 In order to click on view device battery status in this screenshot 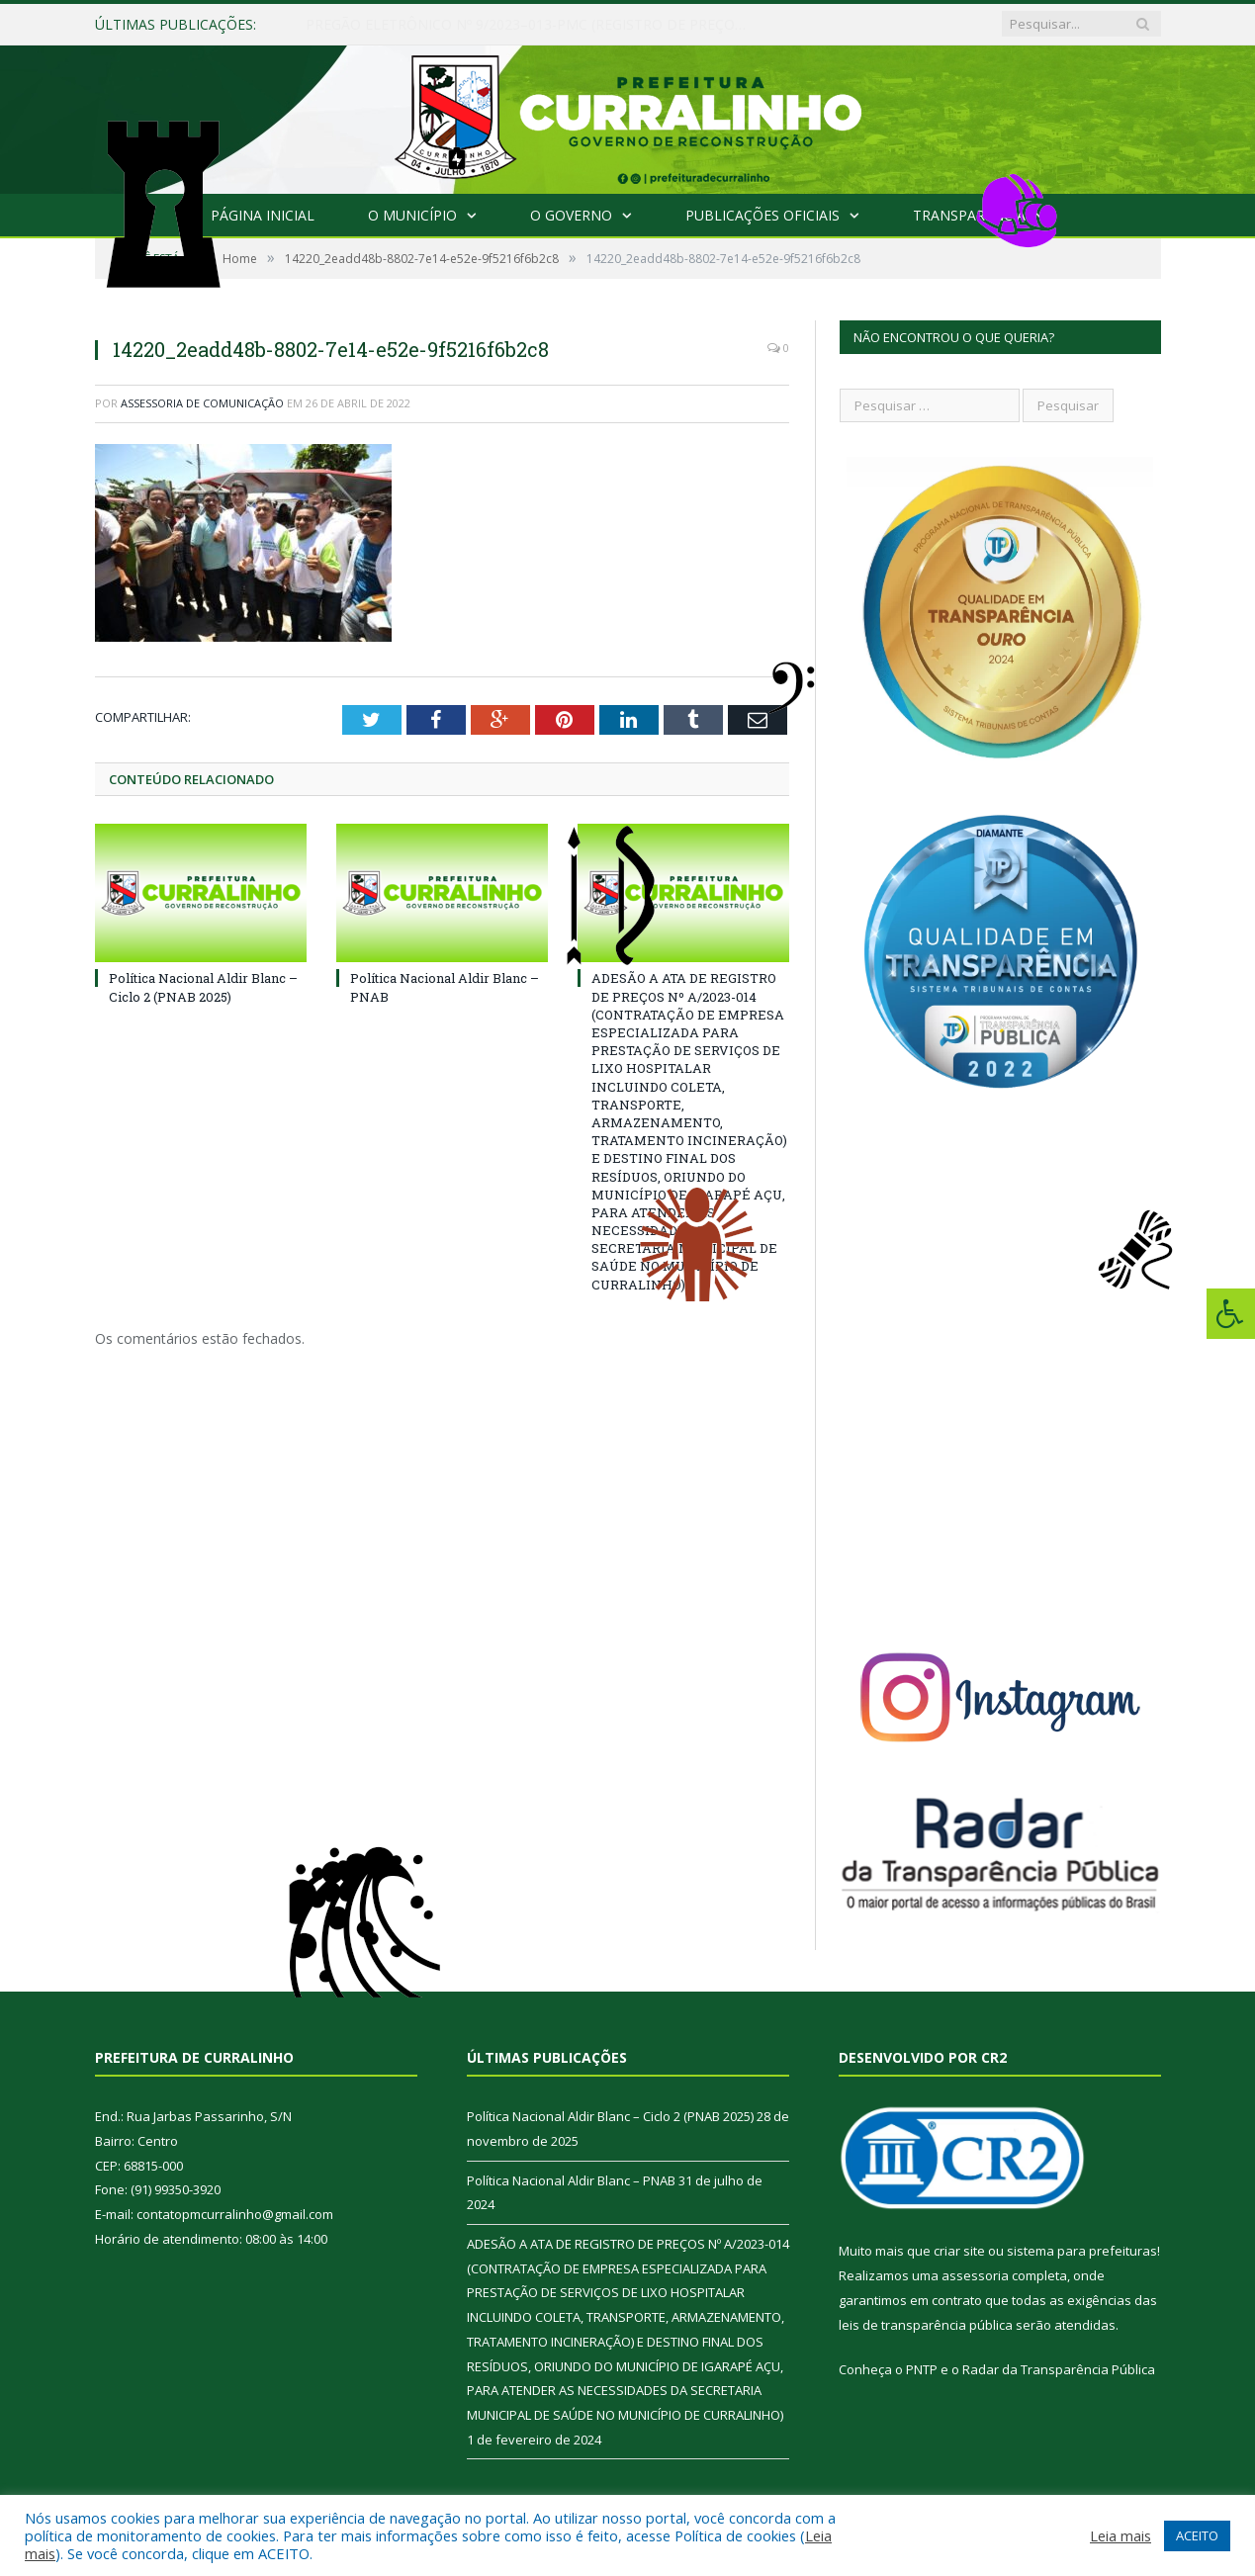, I will do `click(457, 158)`.